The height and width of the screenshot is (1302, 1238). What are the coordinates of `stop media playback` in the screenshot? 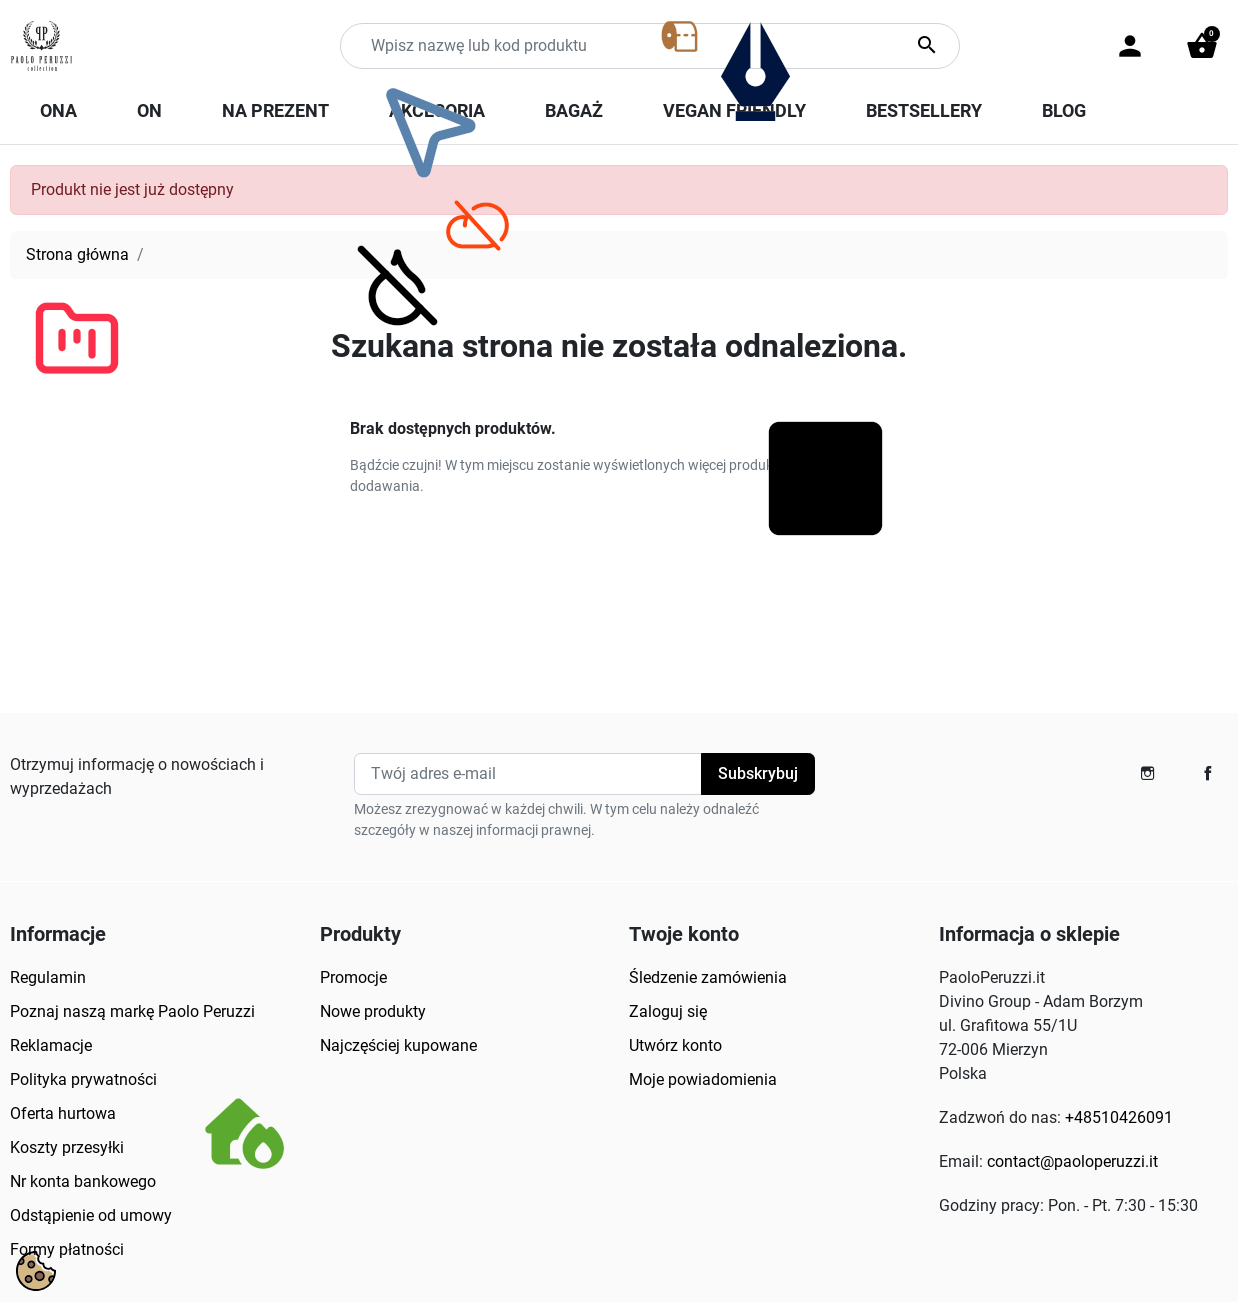 It's located at (825, 478).